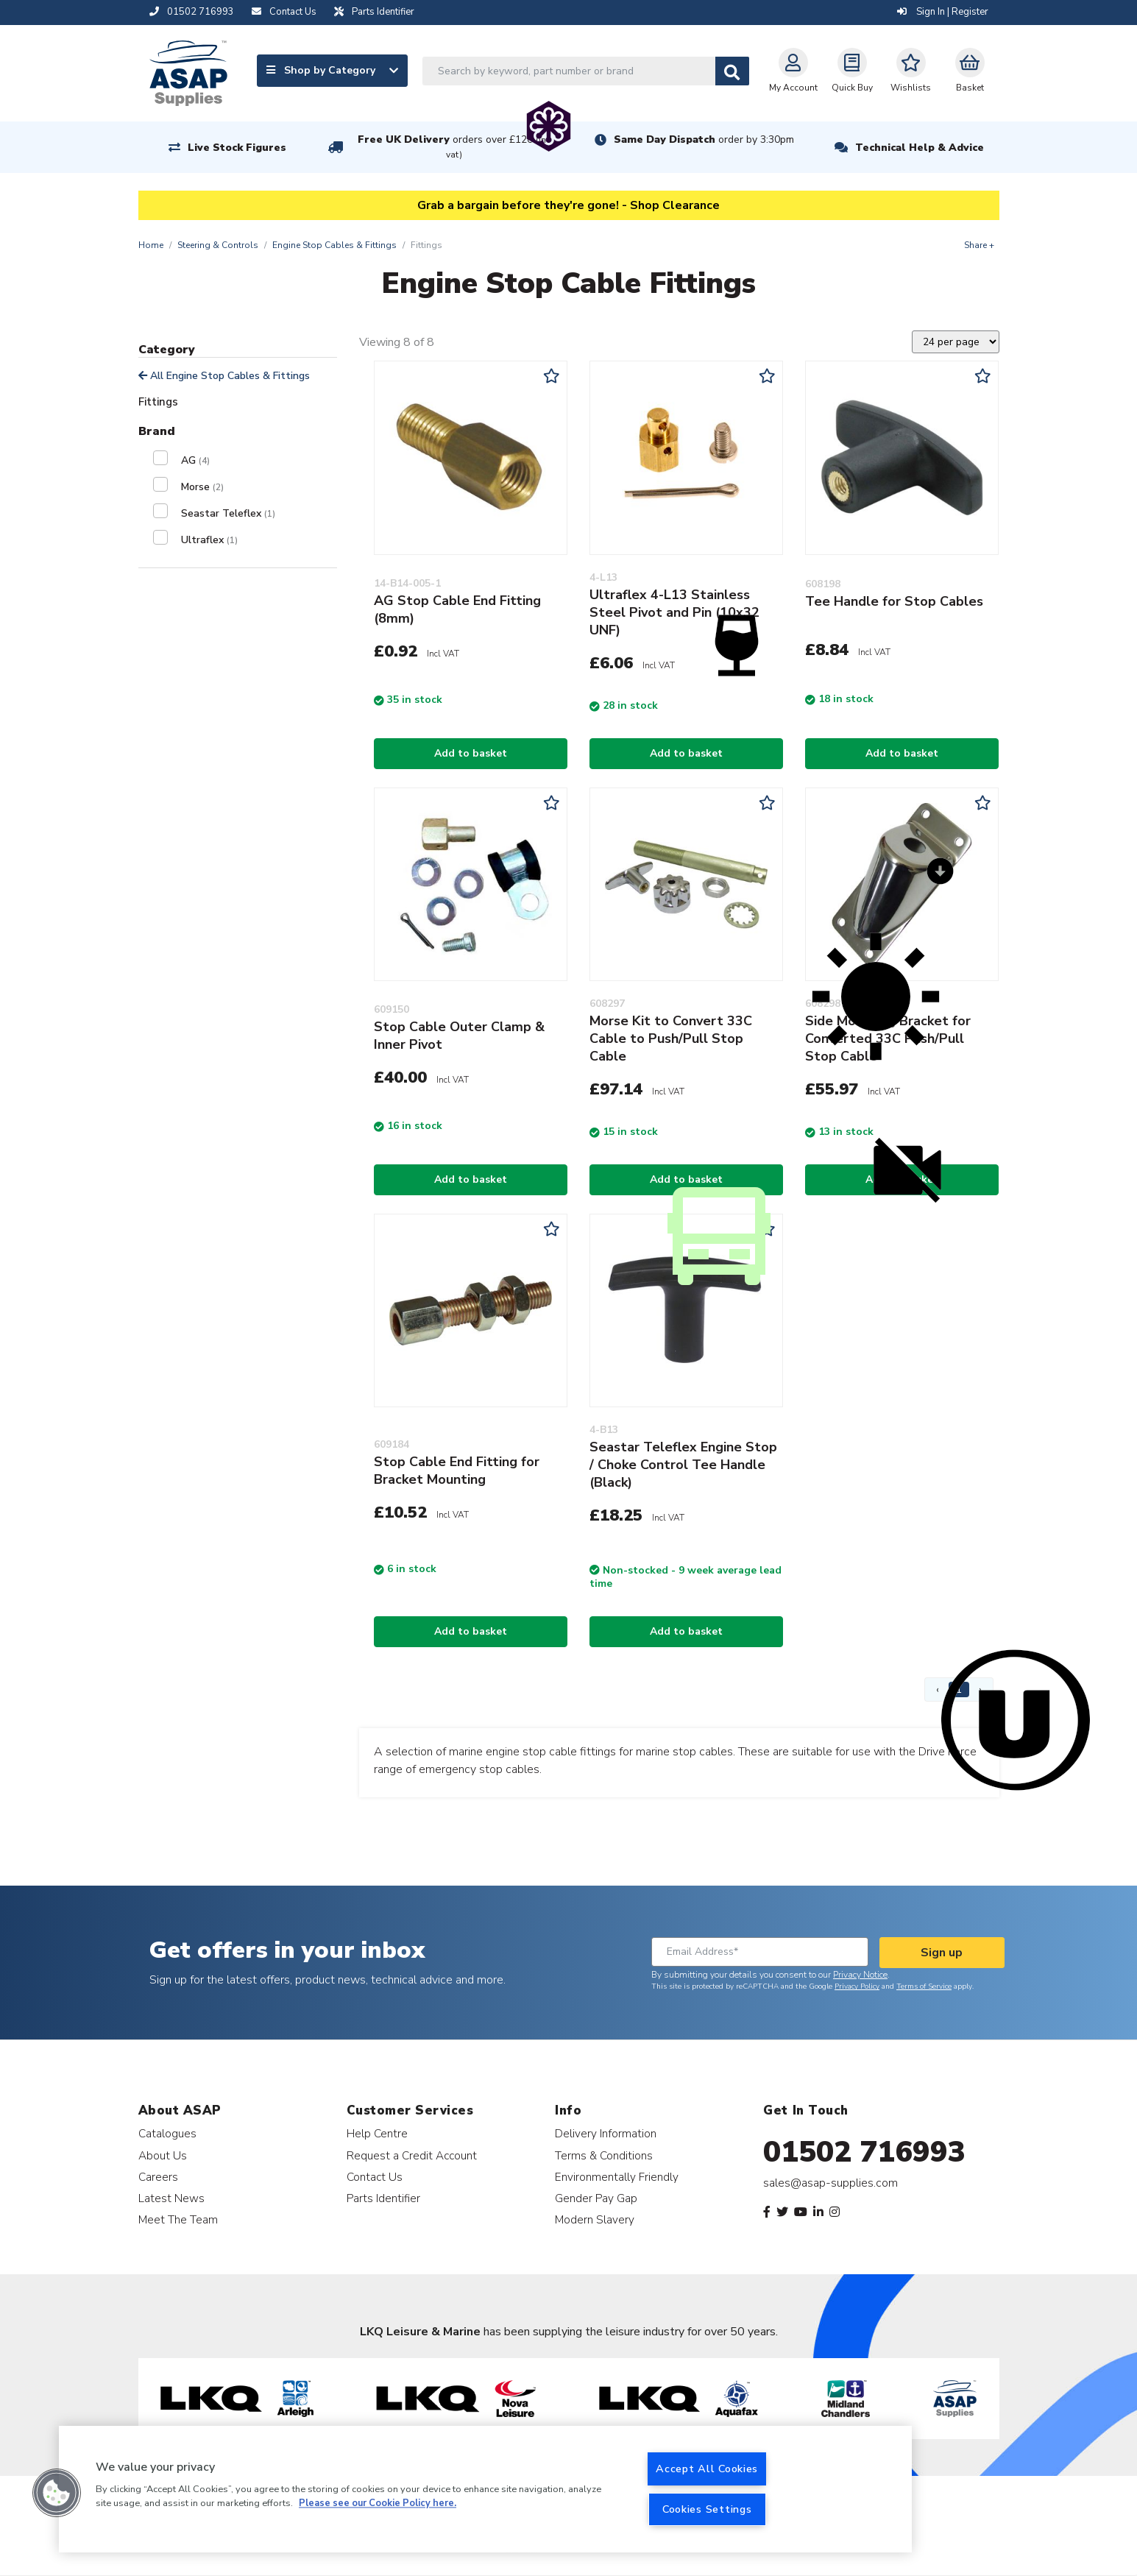 The width and height of the screenshot is (1137, 2576). I want to click on view public transit options, so click(719, 1234).